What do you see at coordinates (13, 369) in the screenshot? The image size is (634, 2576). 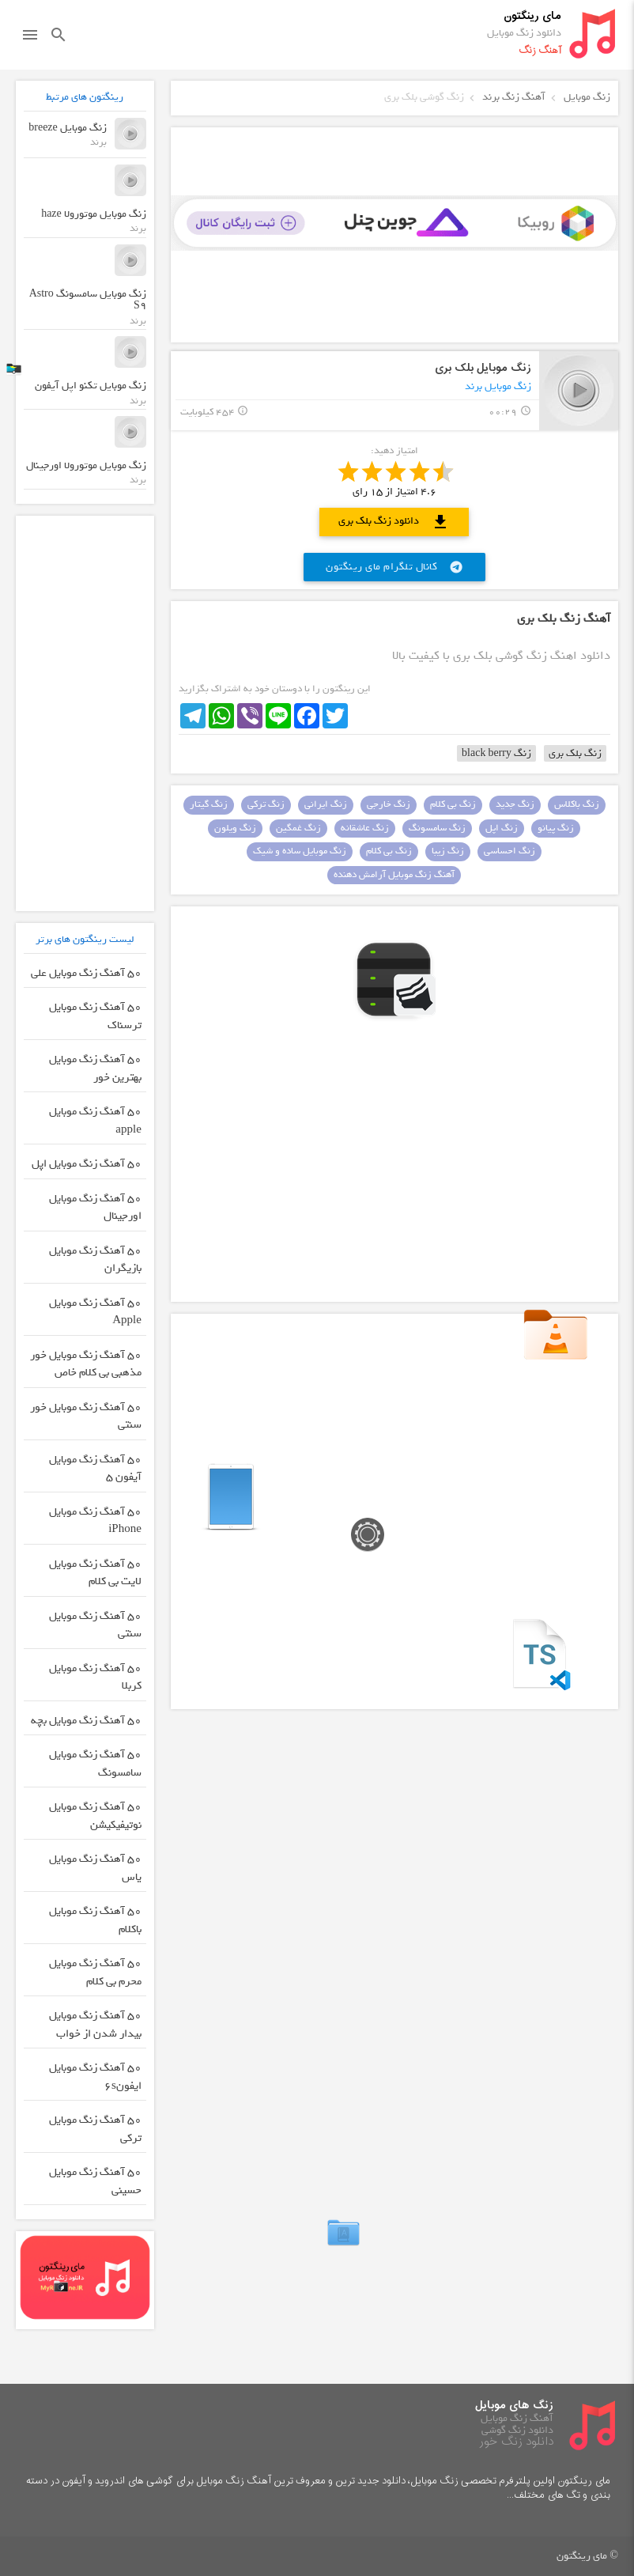 I see `open pokémon moon ball collection folder` at bounding box center [13, 369].